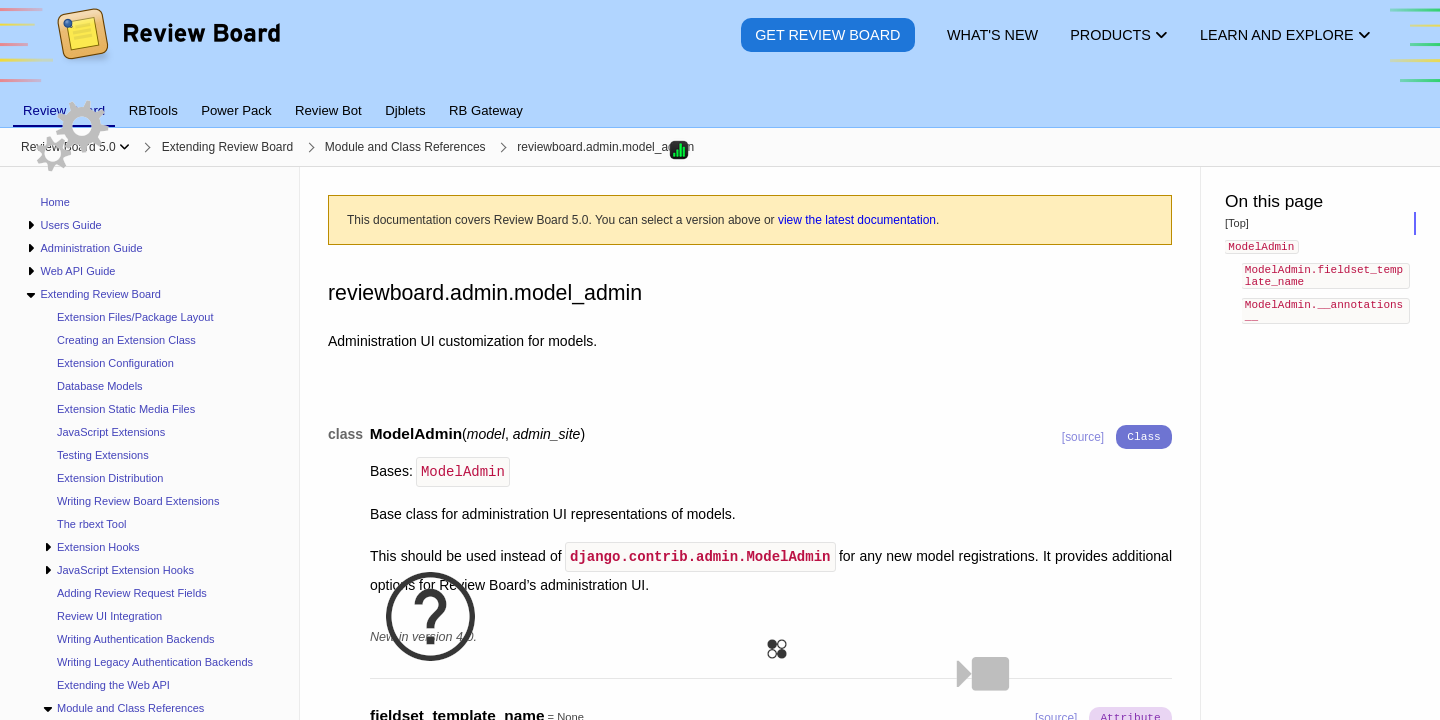 The image size is (1440, 720). I want to click on launch the reversi board game app, so click(777, 649).